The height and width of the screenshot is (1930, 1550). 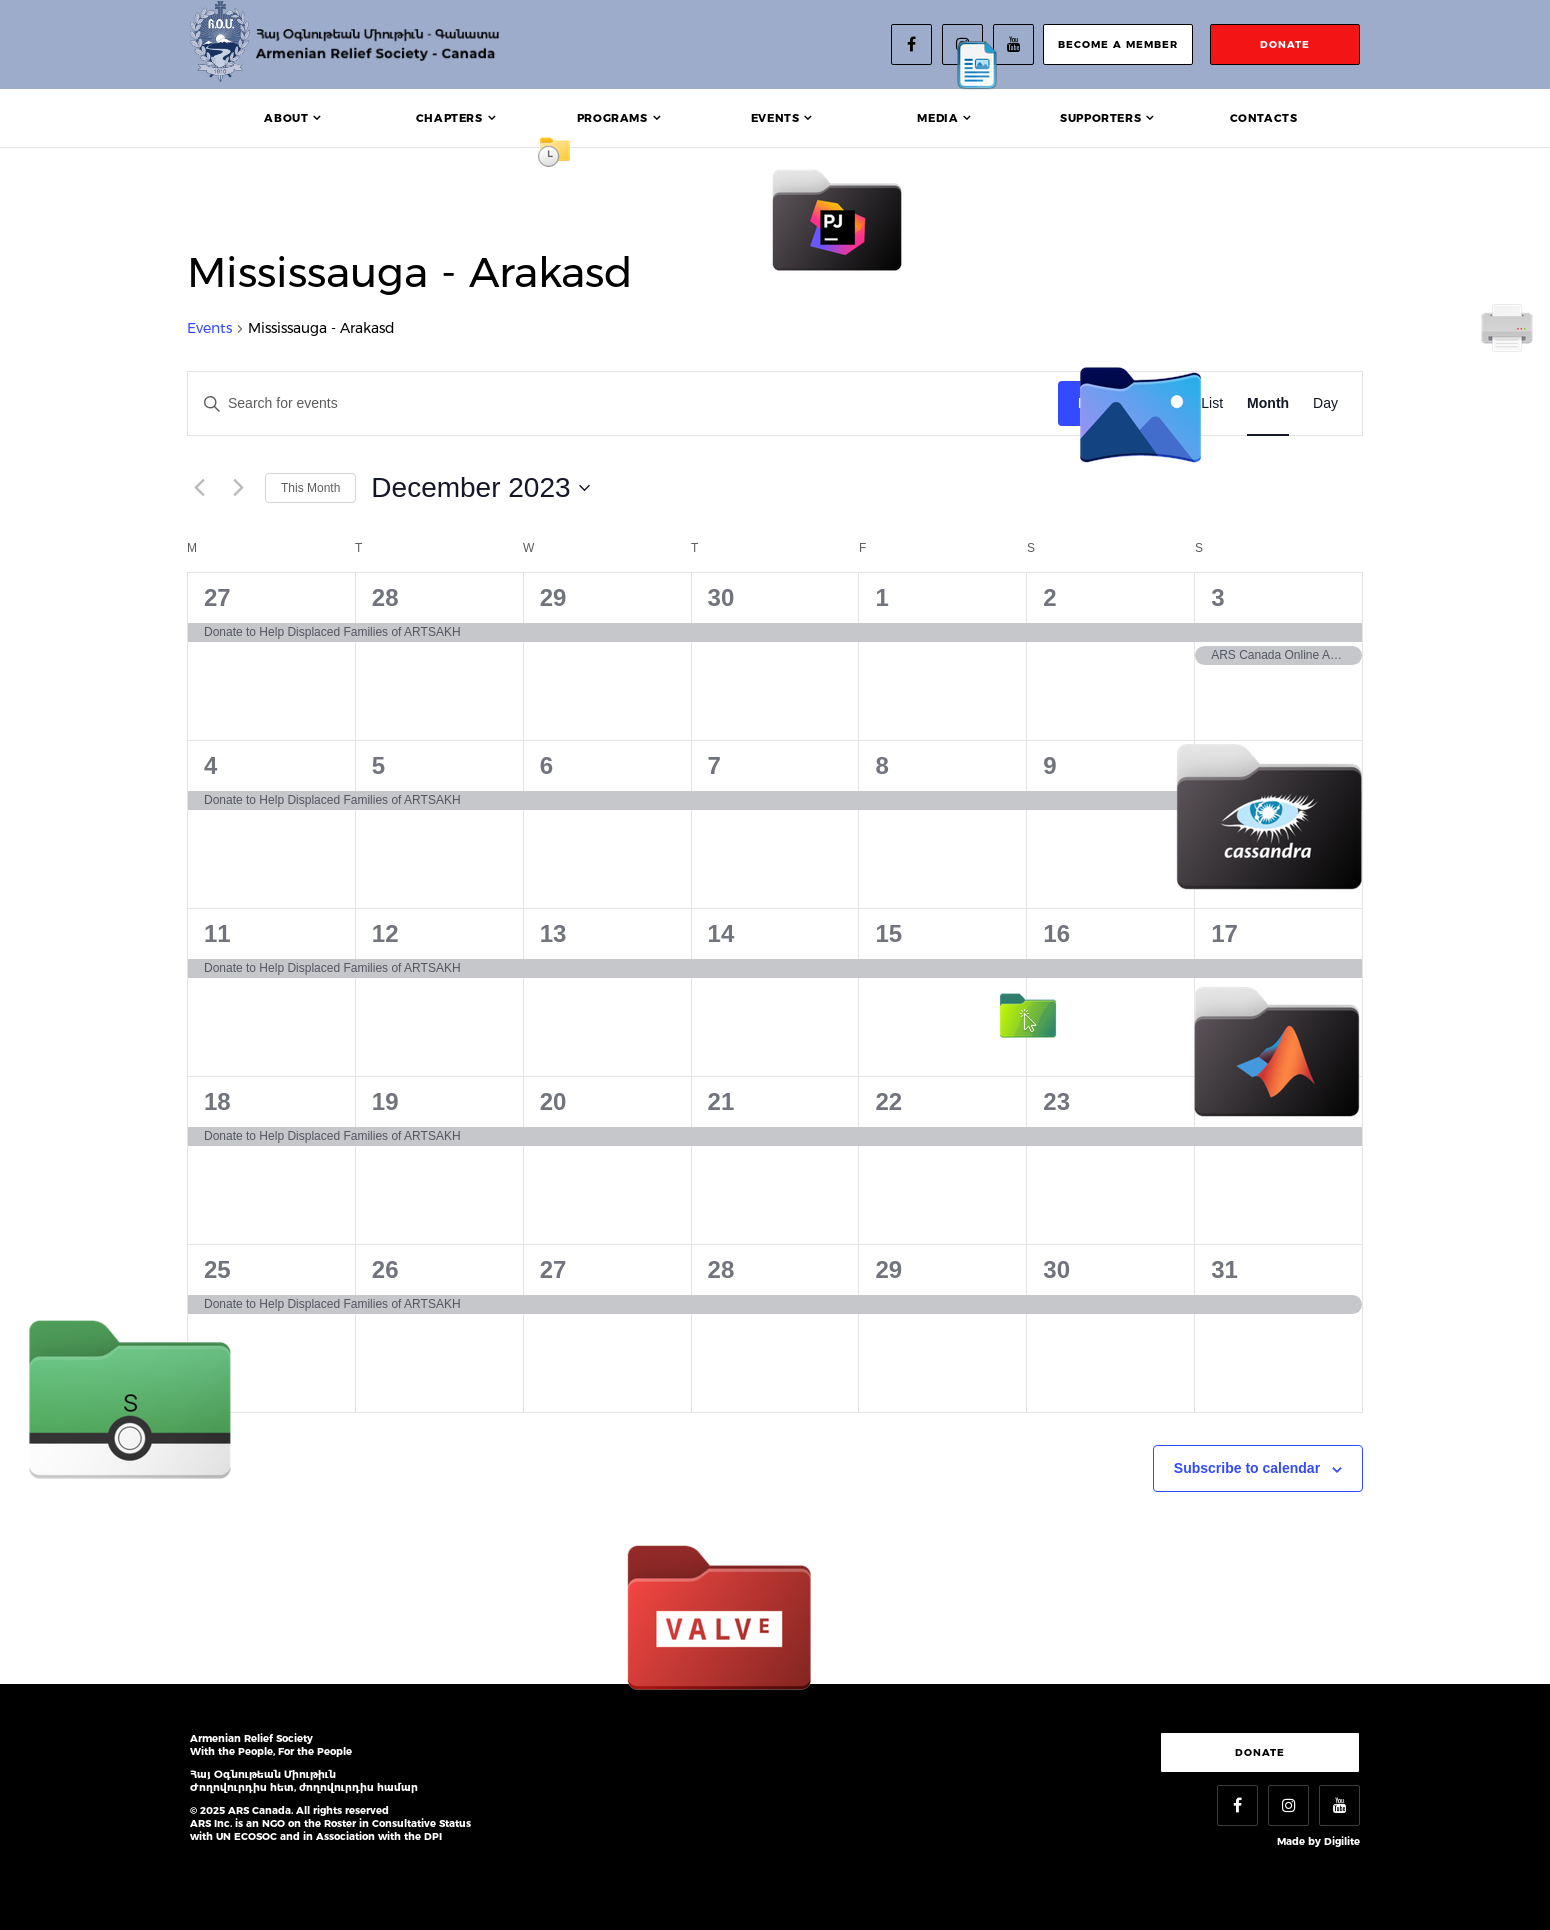 What do you see at coordinates (1268, 821) in the screenshot?
I see `open Cassandra database project folder` at bounding box center [1268, 821].